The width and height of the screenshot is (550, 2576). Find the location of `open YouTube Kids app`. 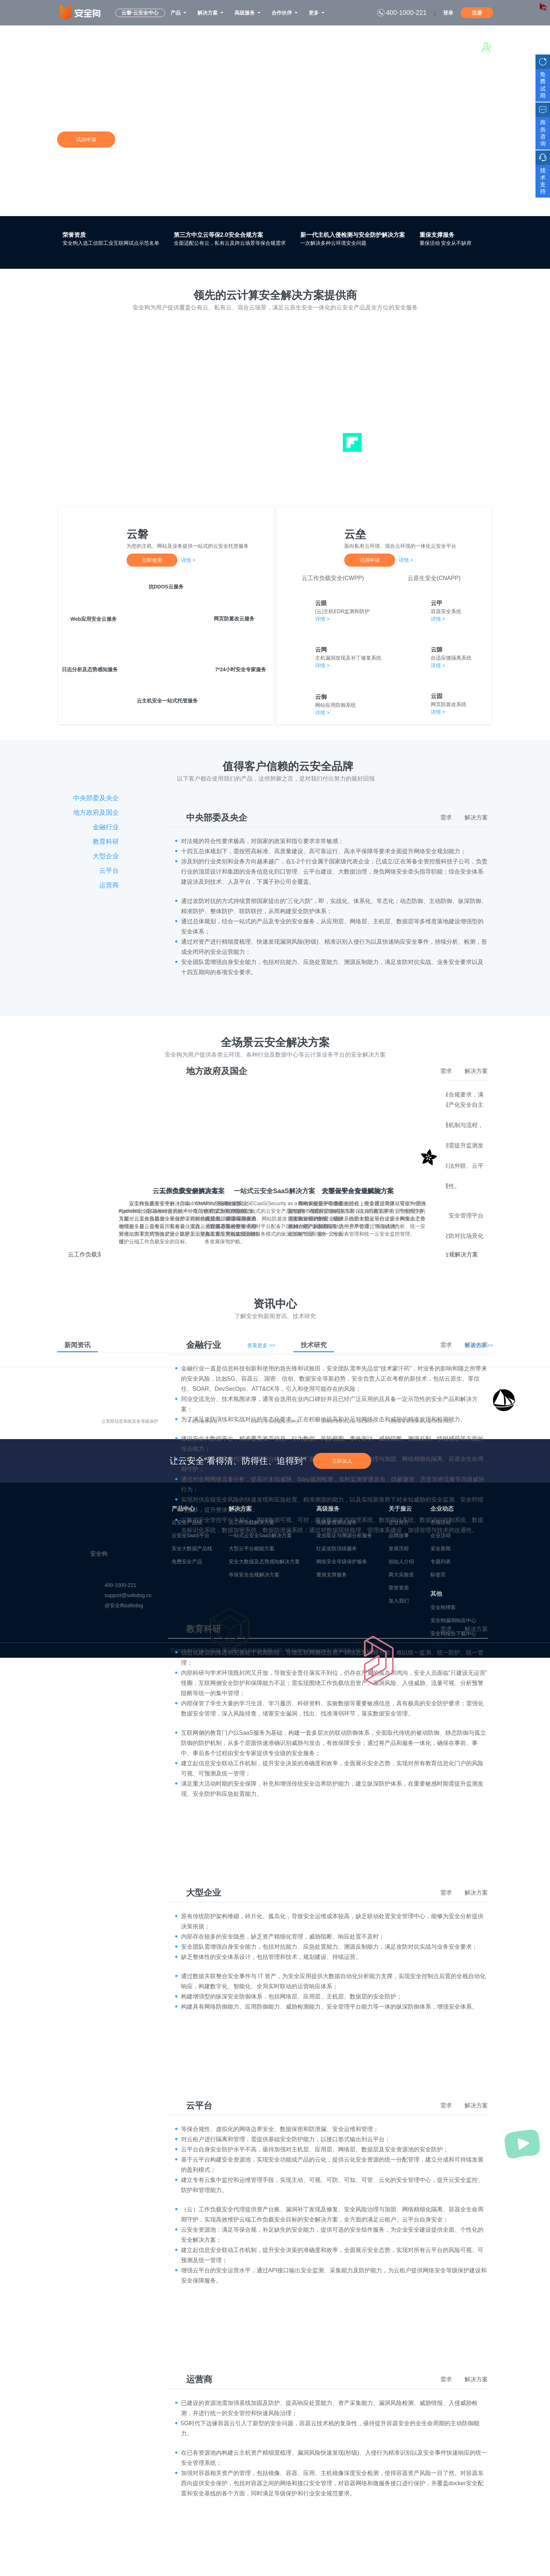

open YouTube Kids app is located at coordinates (522, 2144).